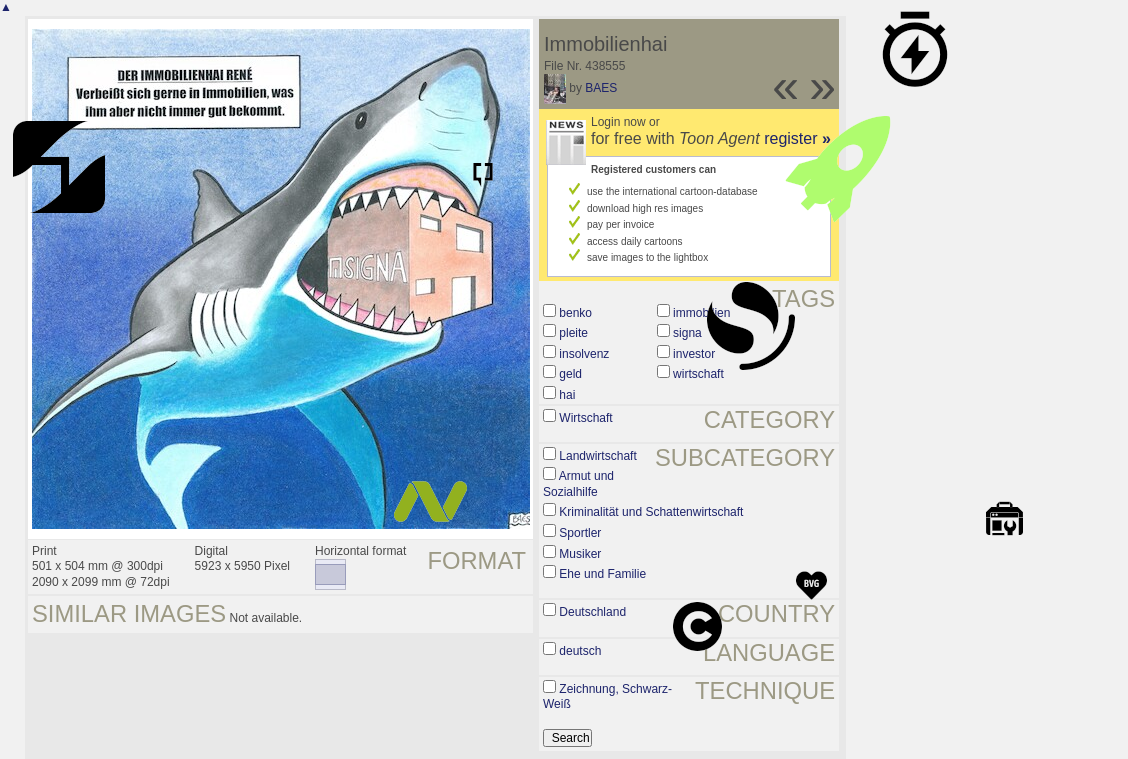 The image size is (1128, 759). Describe the element at coordinates (838, 169) in the screenshot. I see `Rocket.Chat messaging platform logo` at that location.